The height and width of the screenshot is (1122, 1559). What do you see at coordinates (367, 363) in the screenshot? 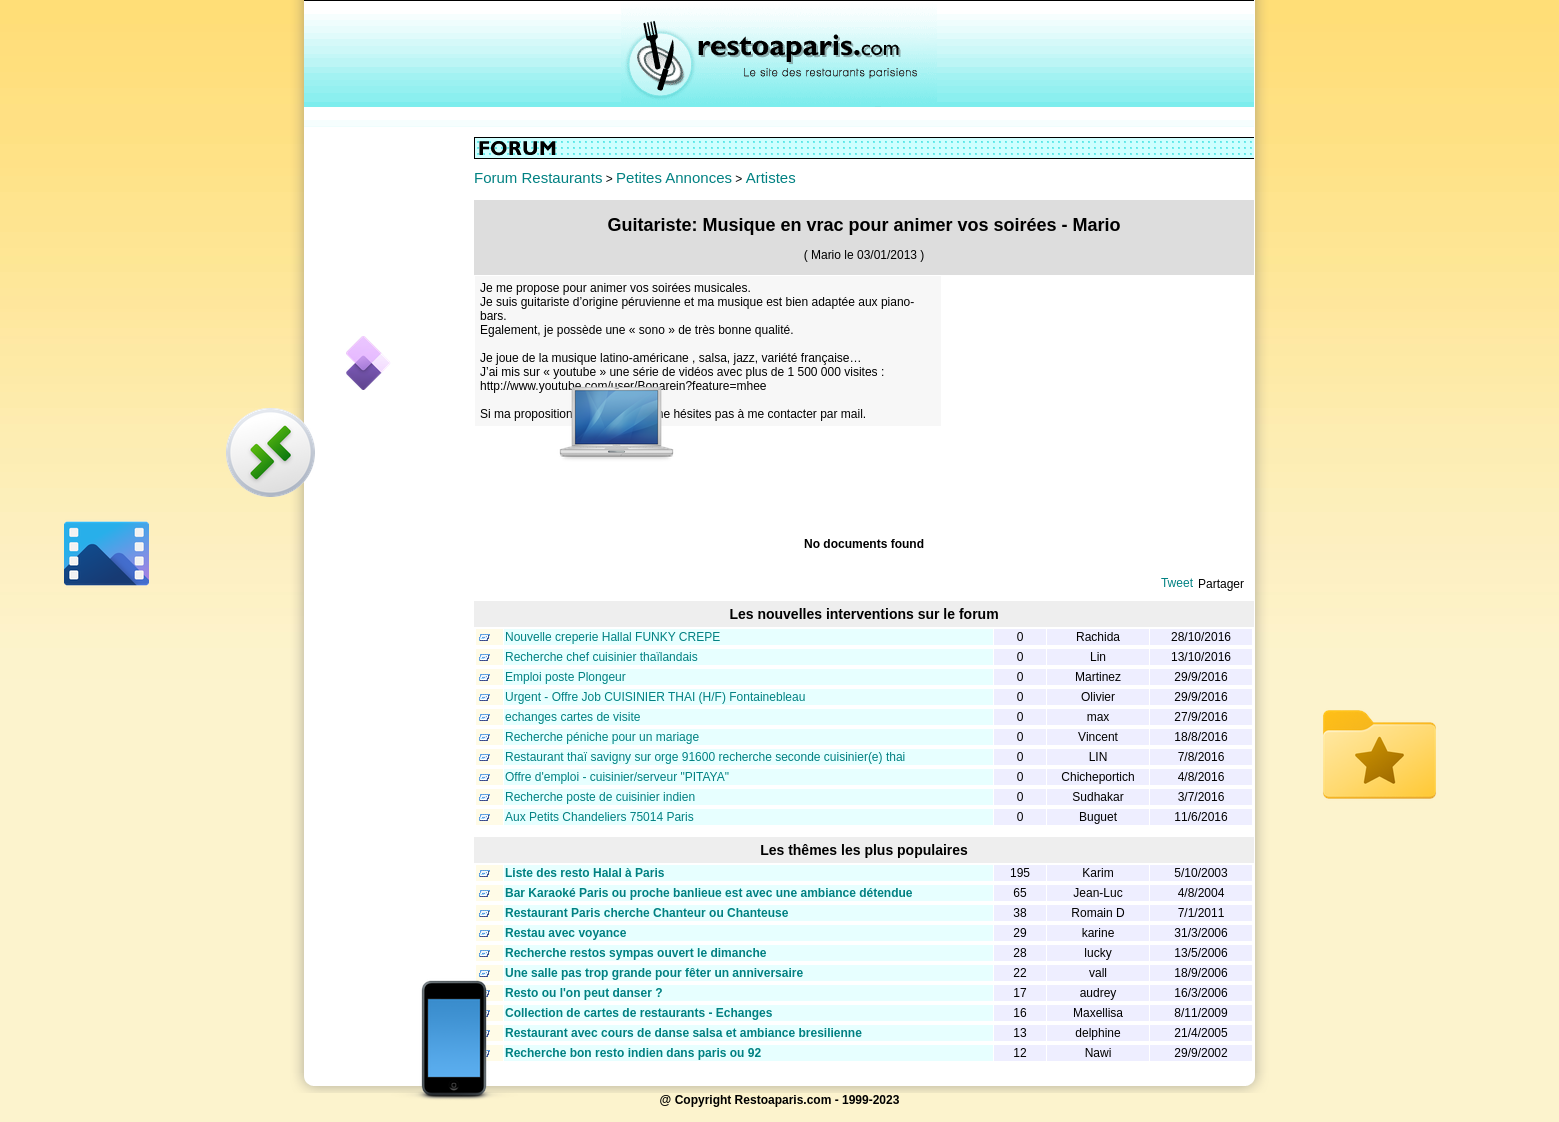
I see `open microsoft power apps operations` at bounding box center [367, 363].